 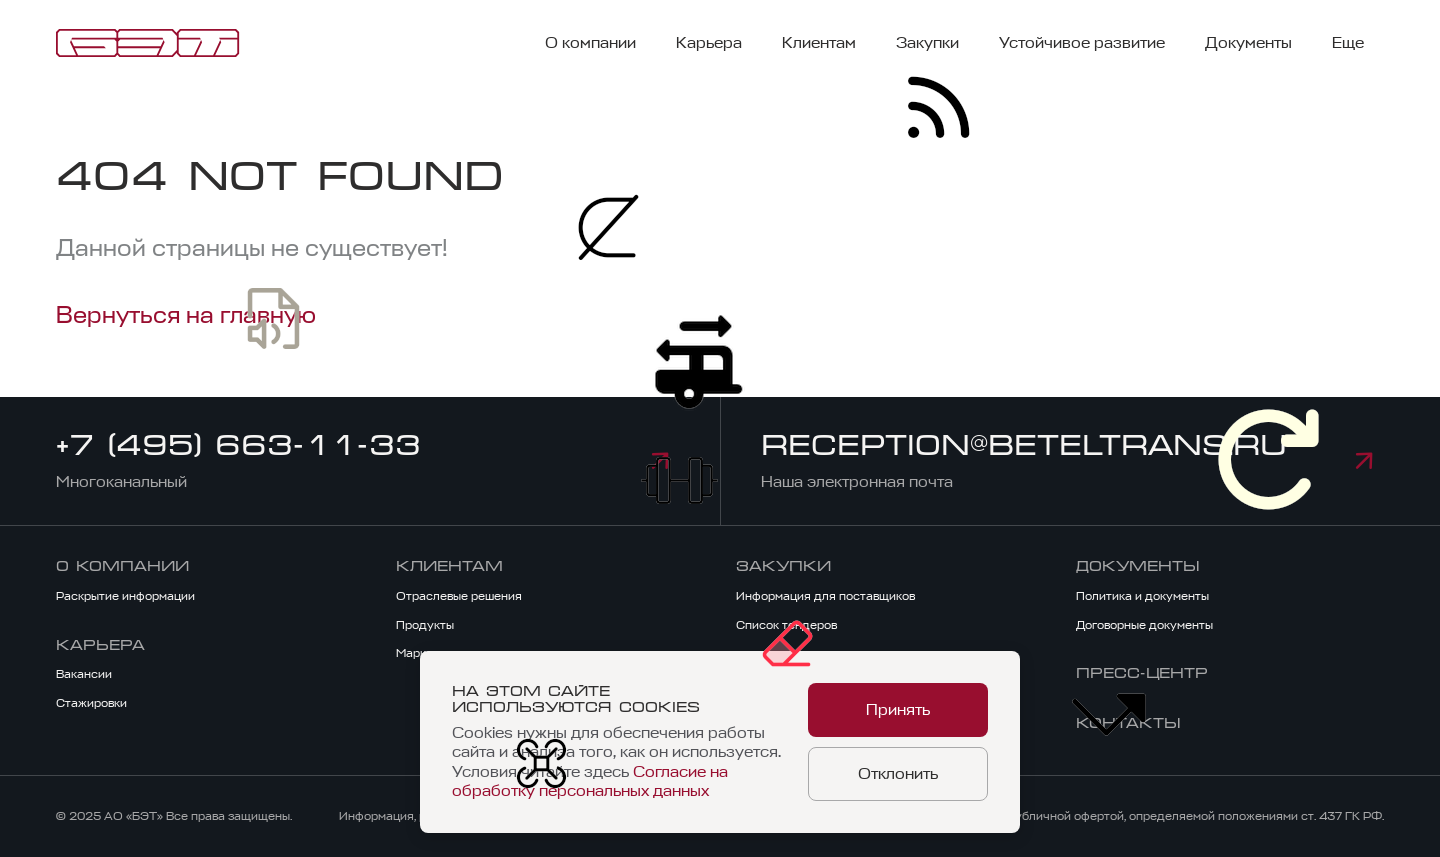 I want to click on reply to a message or email, so click(x=1109, y=712).